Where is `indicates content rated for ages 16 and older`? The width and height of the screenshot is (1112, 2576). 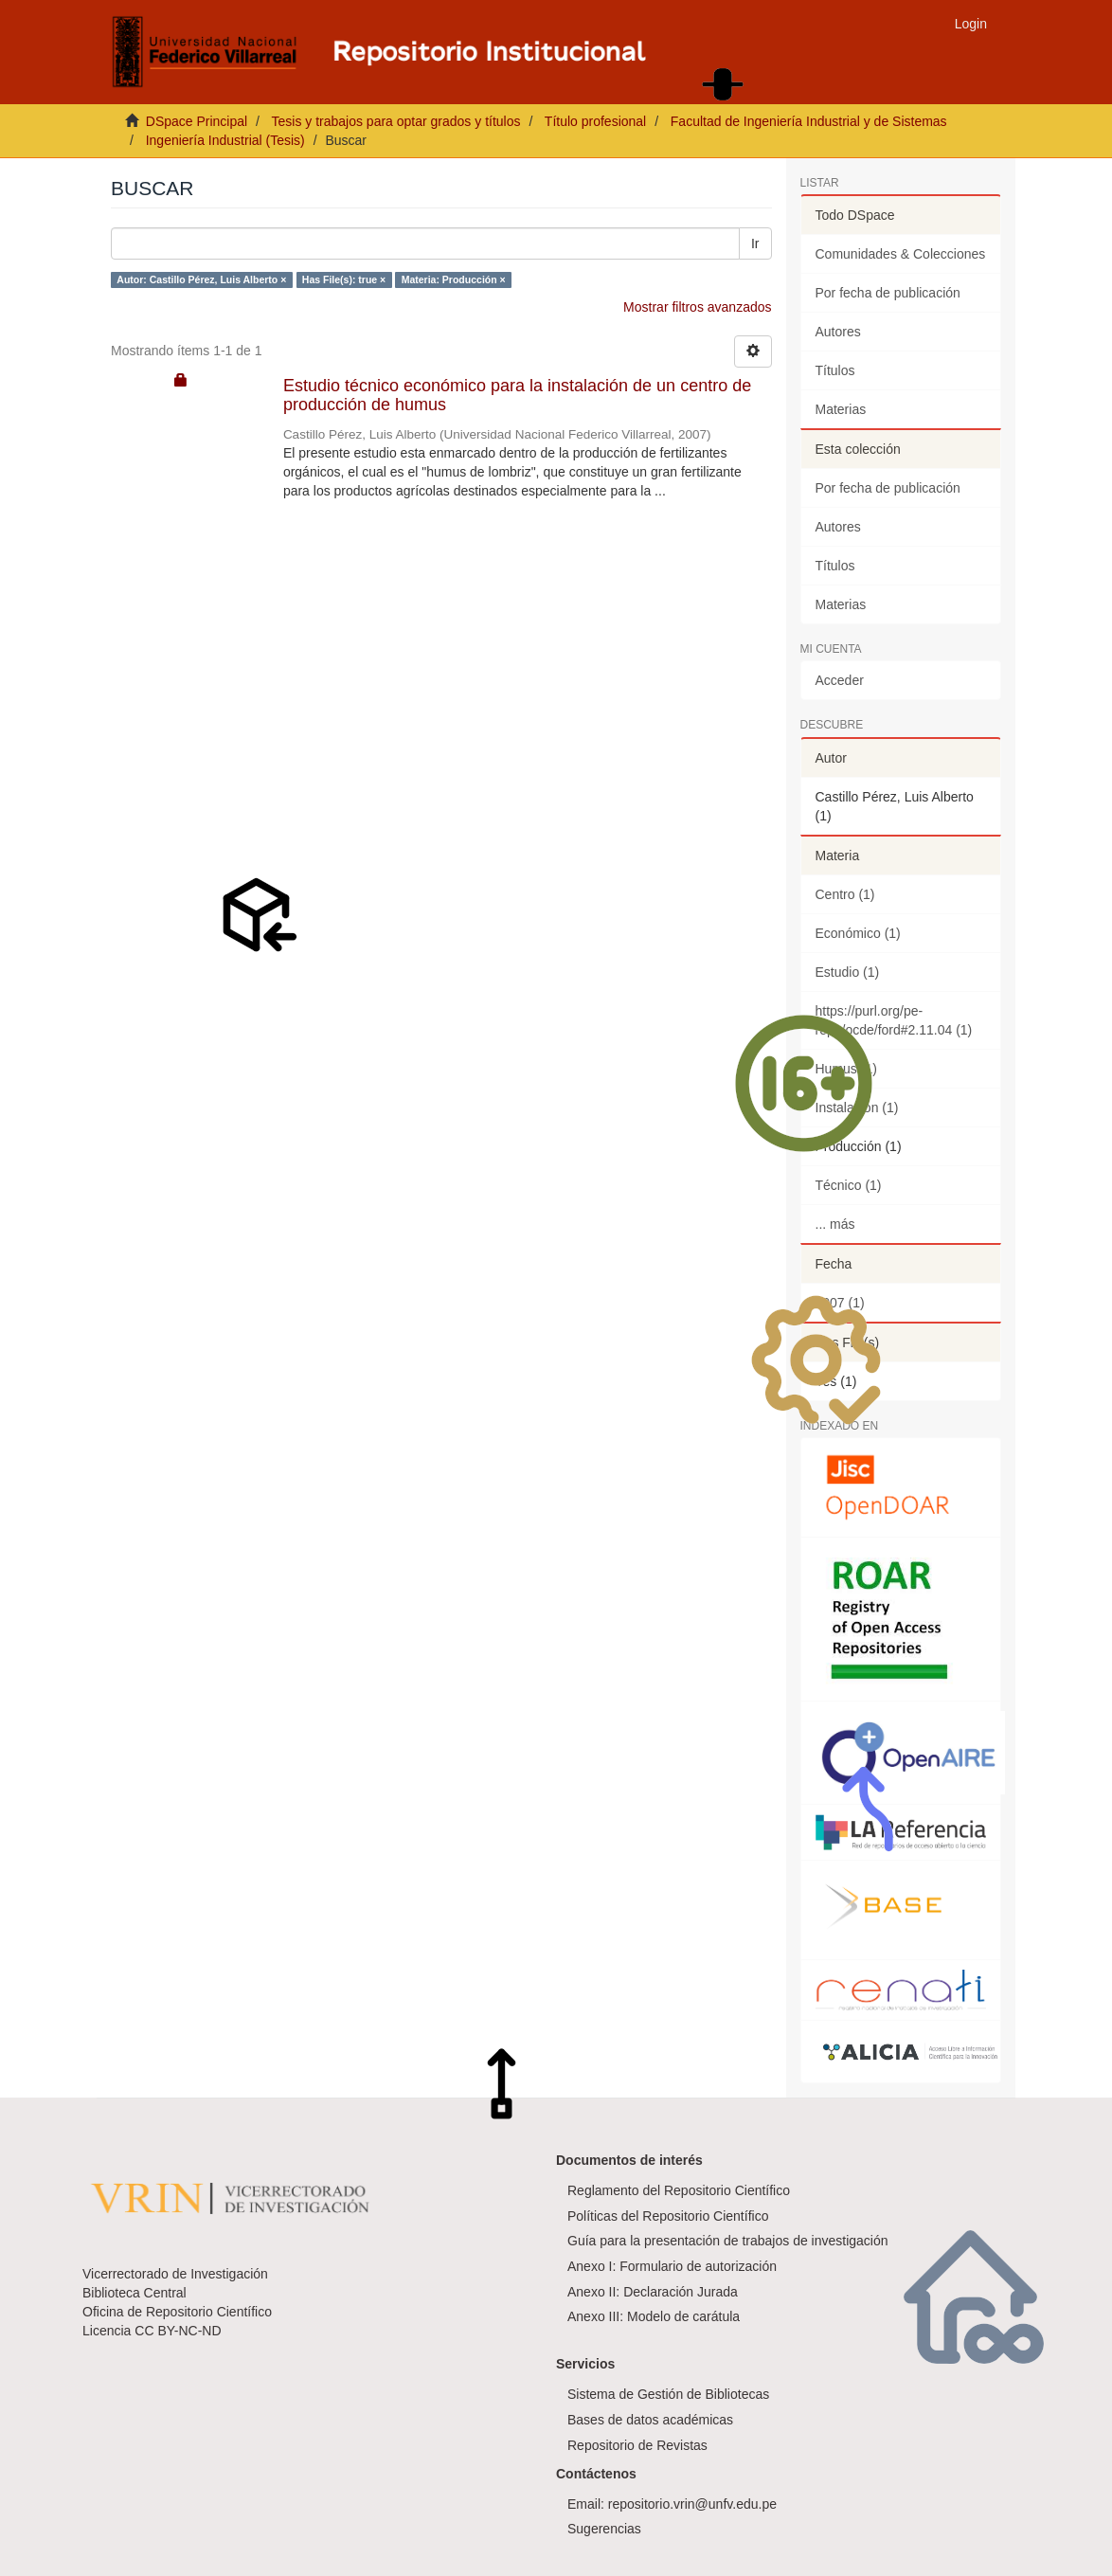 indicates content rated for ages 16 and older is located at coordinates (803, 1083).